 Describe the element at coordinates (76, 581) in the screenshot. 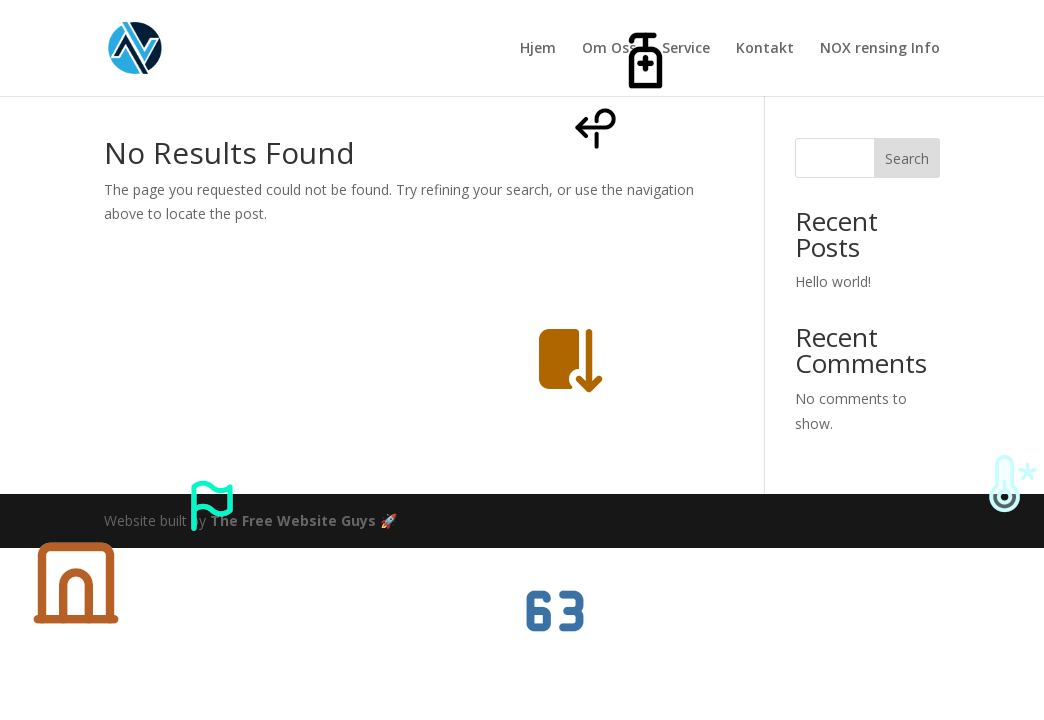

I see `view building or property details` at that location.